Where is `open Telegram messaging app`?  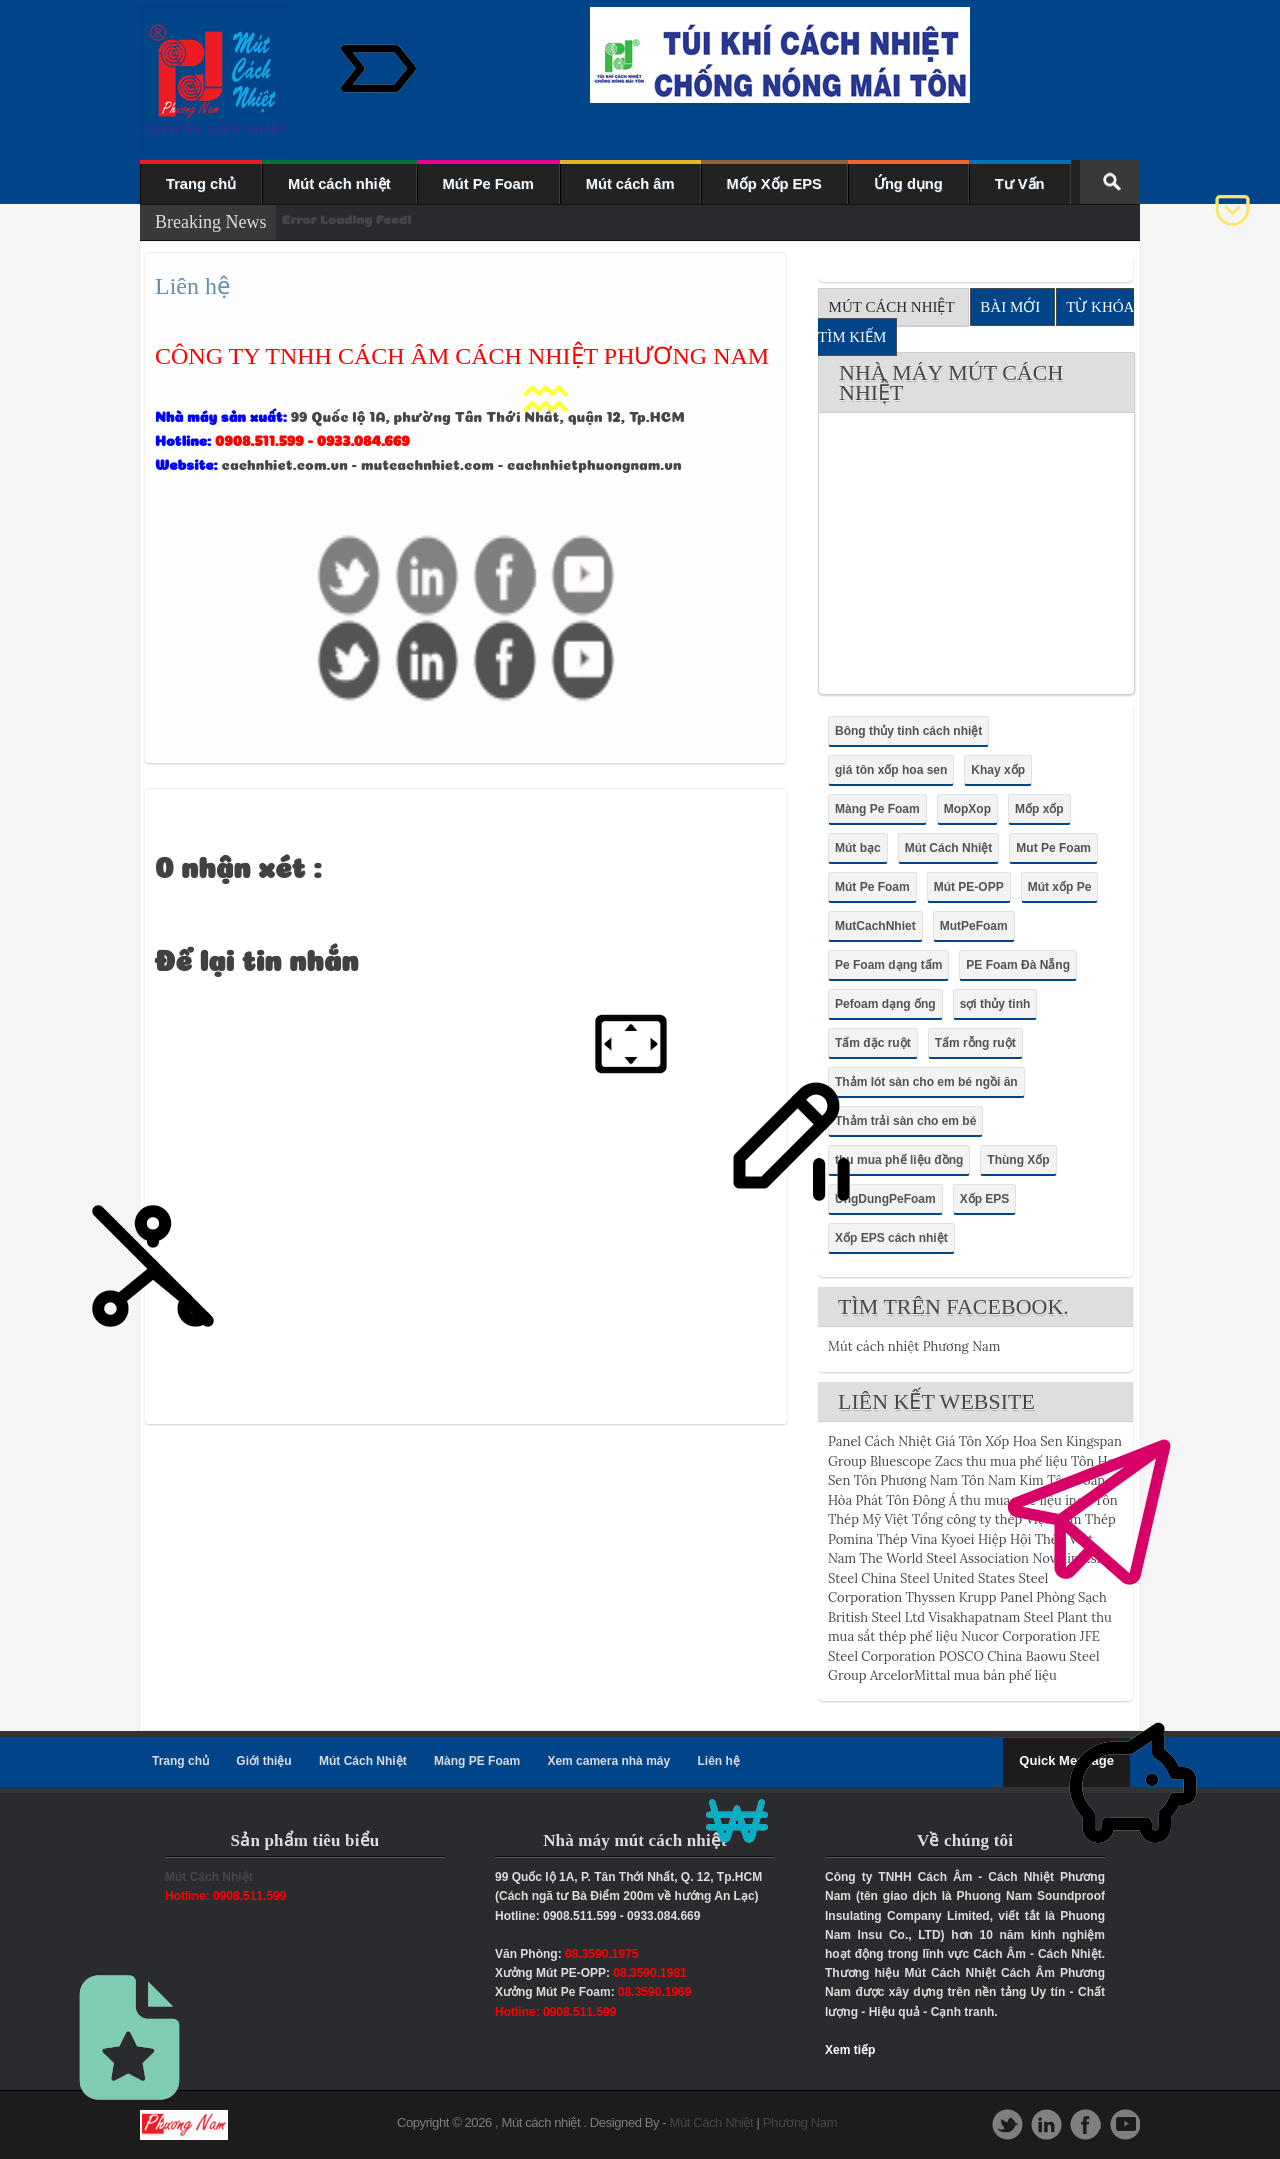 open Telegram messaging app is located at coordinates (1095, 1515).